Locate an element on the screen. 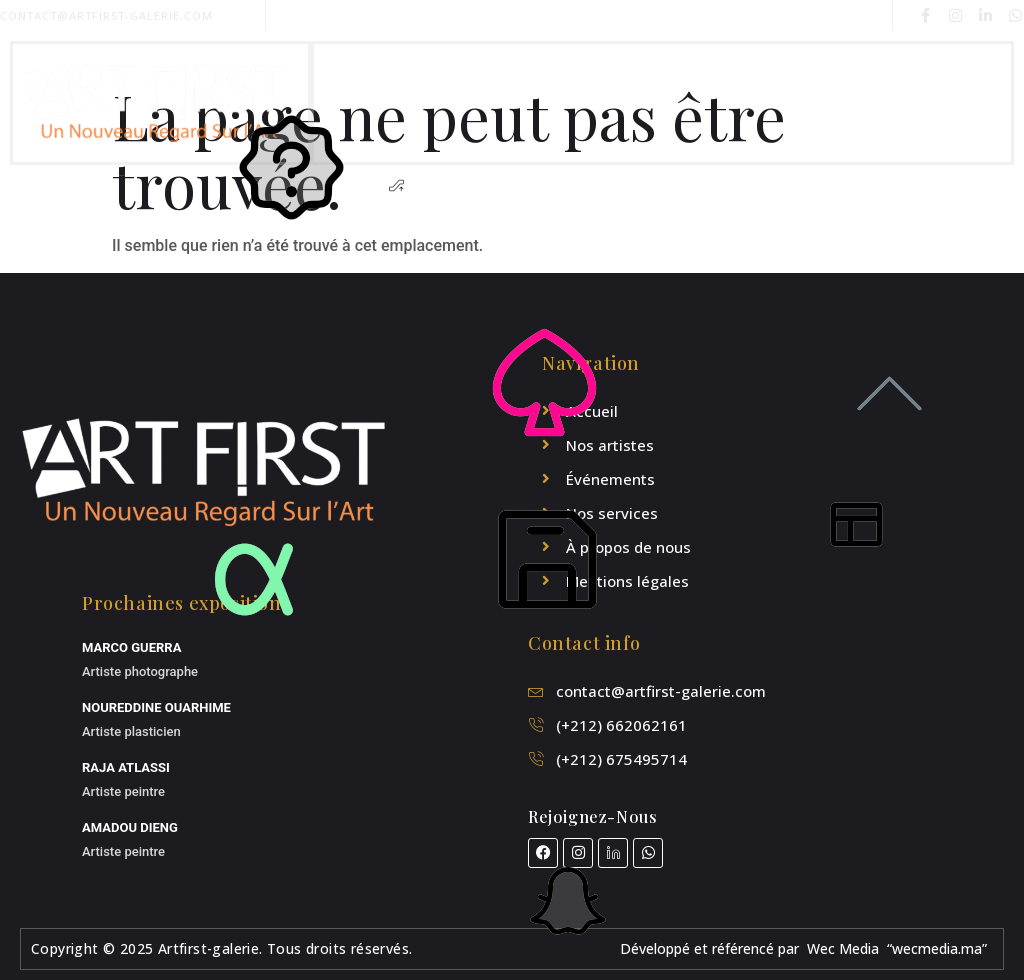 This screenshot has width=1024, height=980. spade suit icon for card games is located at coordinates (544, 384).